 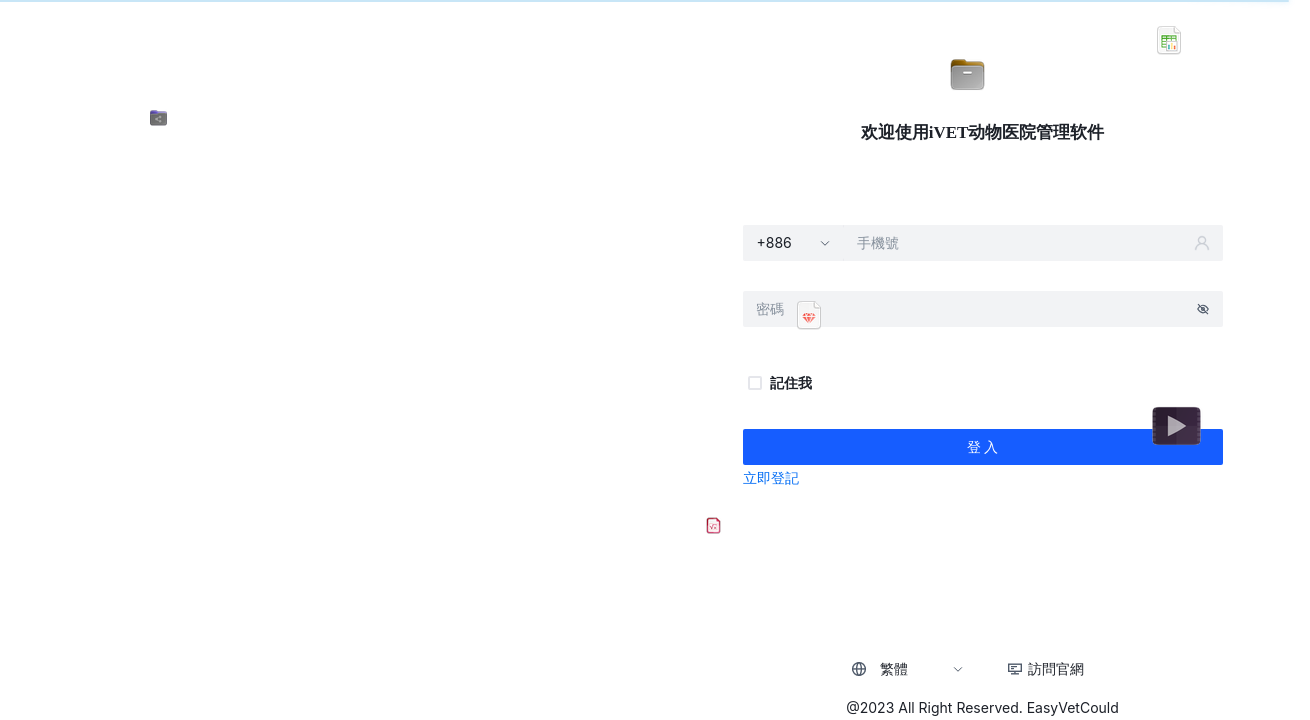 What do you see at coordinates (1176, 422) in the screenshot?
I see `a video file type indicator` at bounding box center [1176, 422].